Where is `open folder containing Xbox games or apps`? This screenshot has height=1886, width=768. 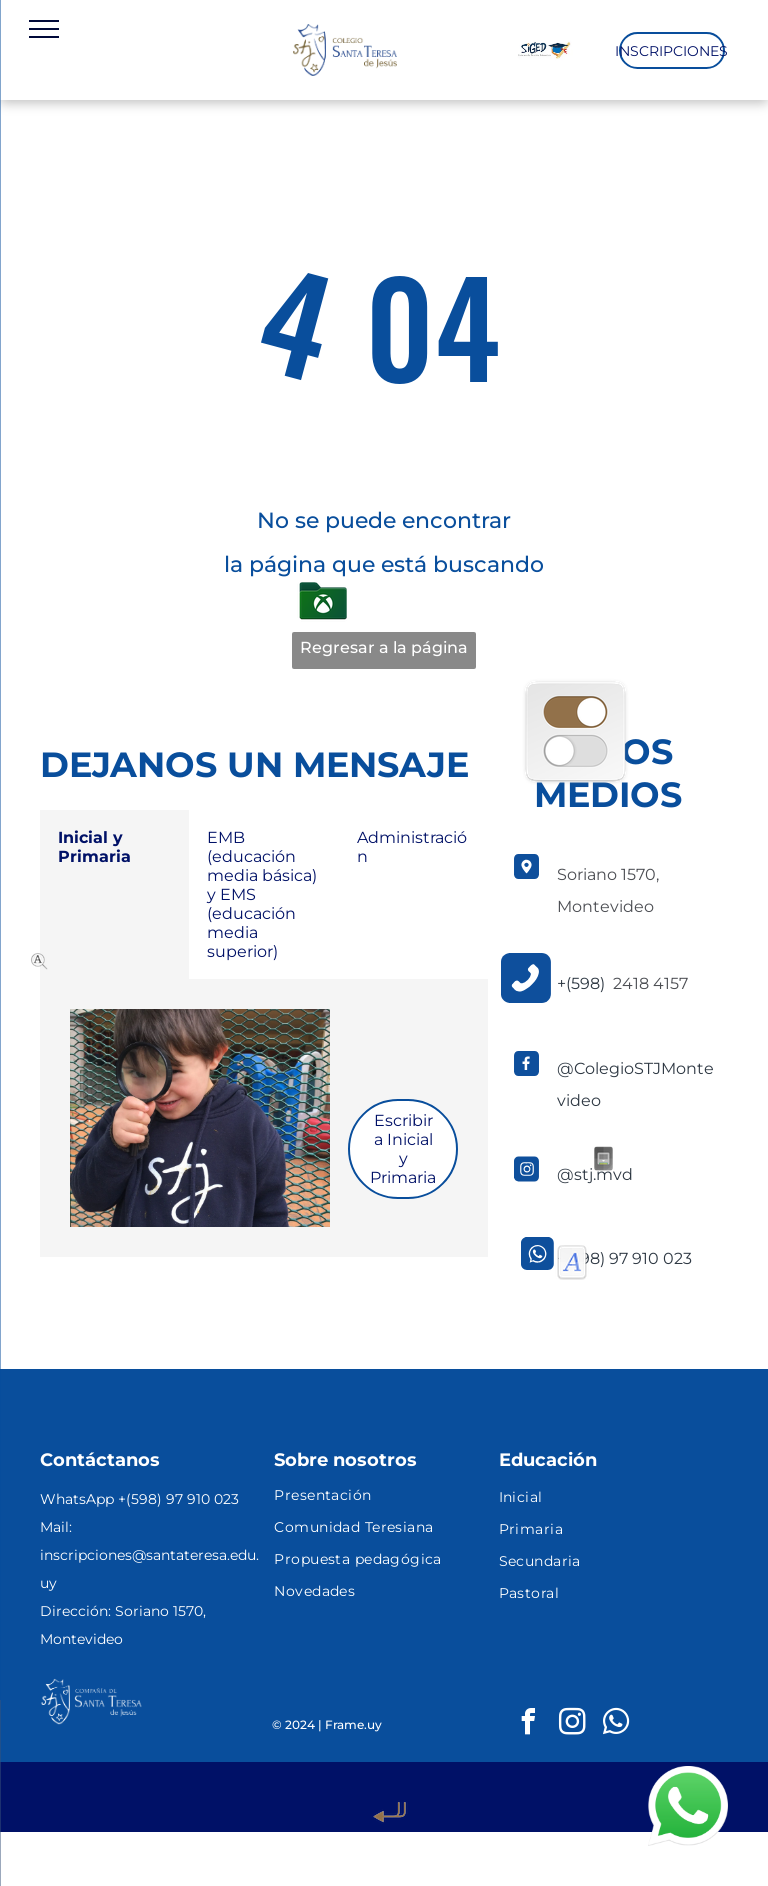 open folder containing Xbox games or apps is located at coordinates (323, 602).